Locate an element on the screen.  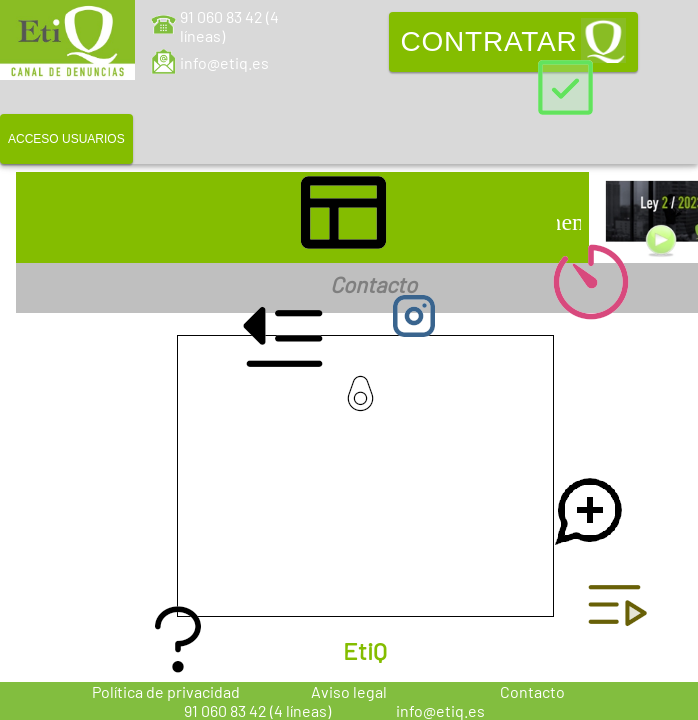
access help or support is located at coordinates (178, 638).